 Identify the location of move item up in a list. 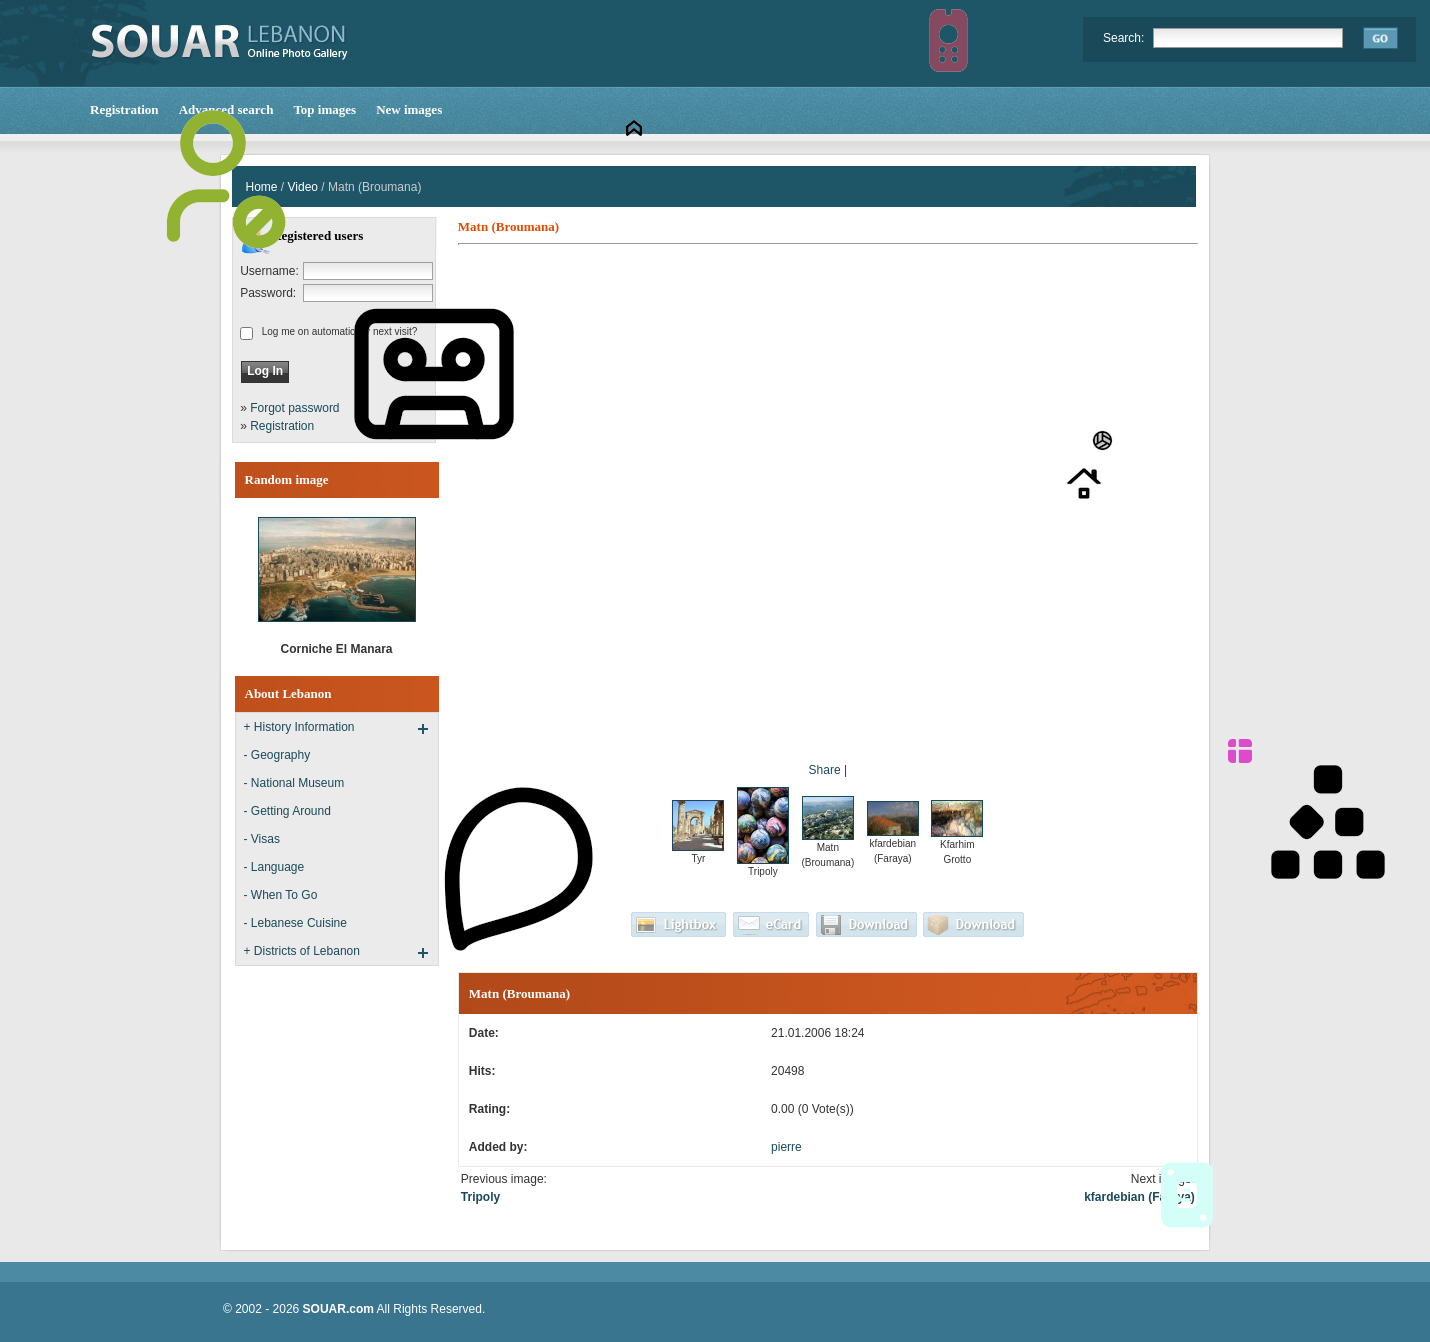
(634, 128).